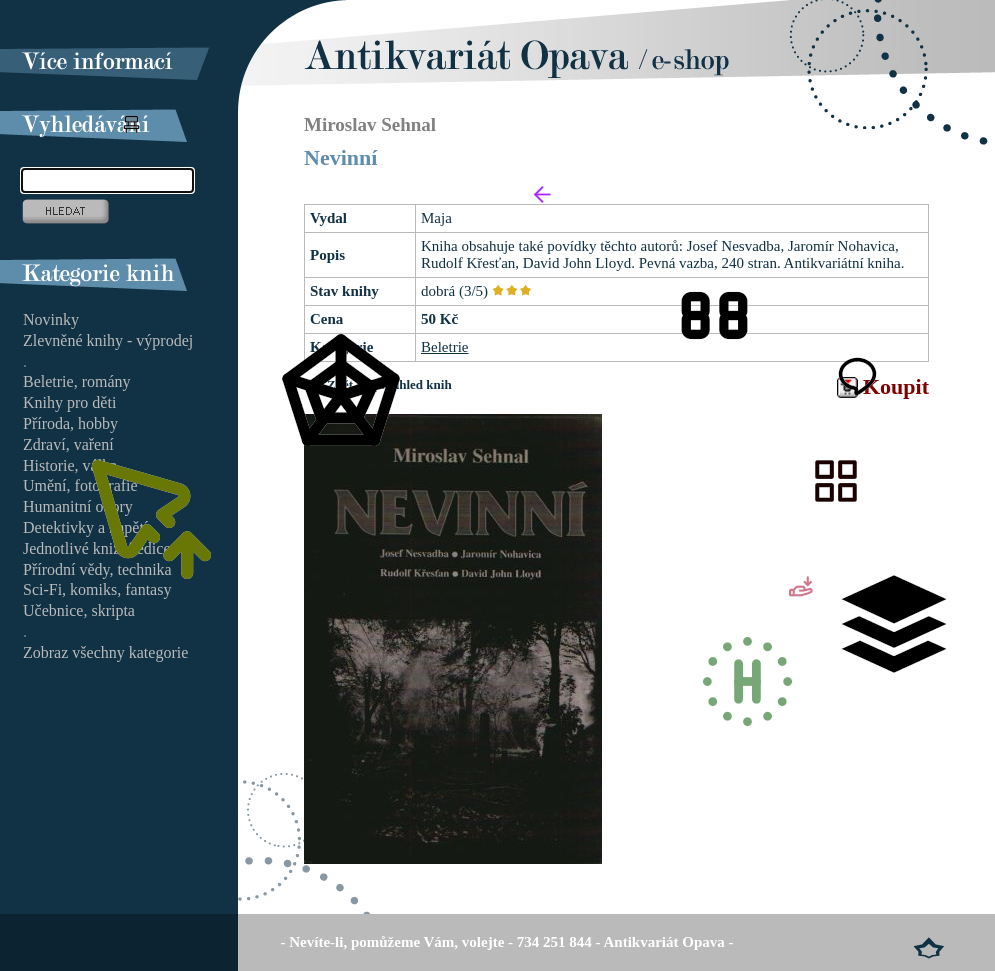 This screenshot has width=995, height=971. Describe the element at coordinates (131, 124) in the screenshot. I see `browse furniture or seating options` at that location.